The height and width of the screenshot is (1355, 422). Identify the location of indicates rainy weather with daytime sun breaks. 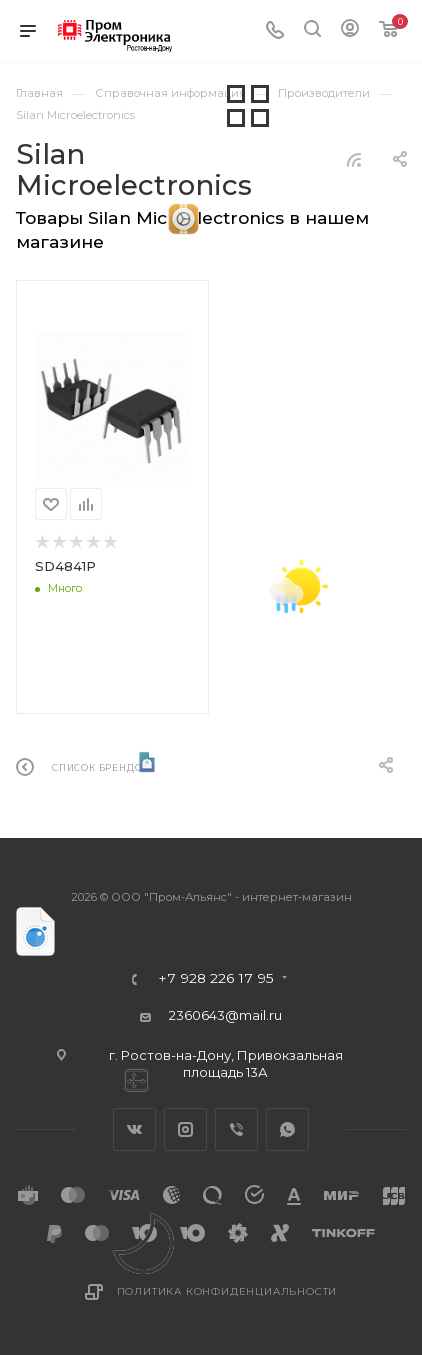
(298, 586).